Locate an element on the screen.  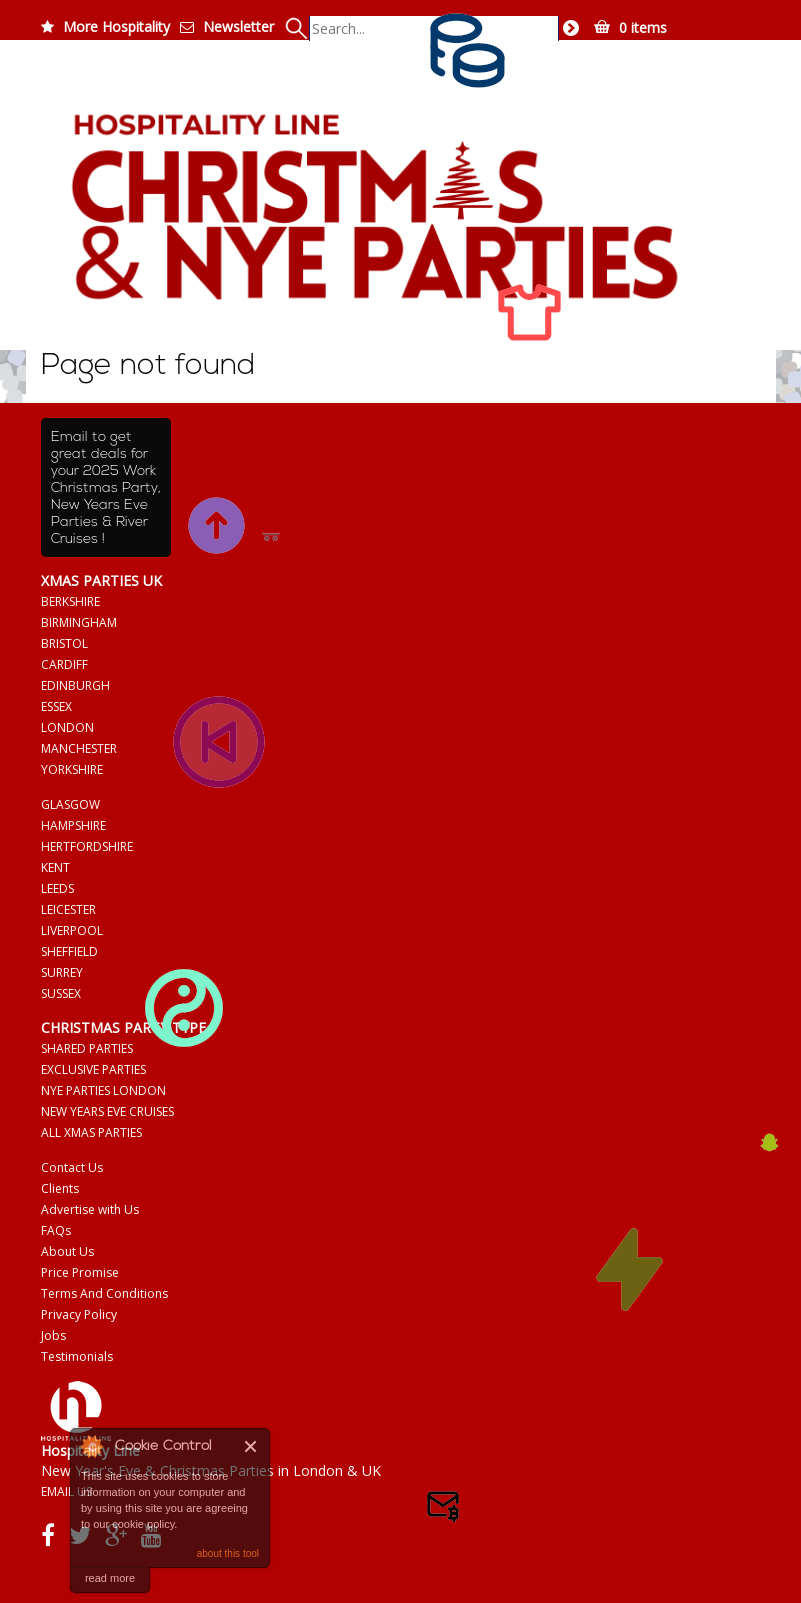
open snapchat is located at coordinates (769, 1142).